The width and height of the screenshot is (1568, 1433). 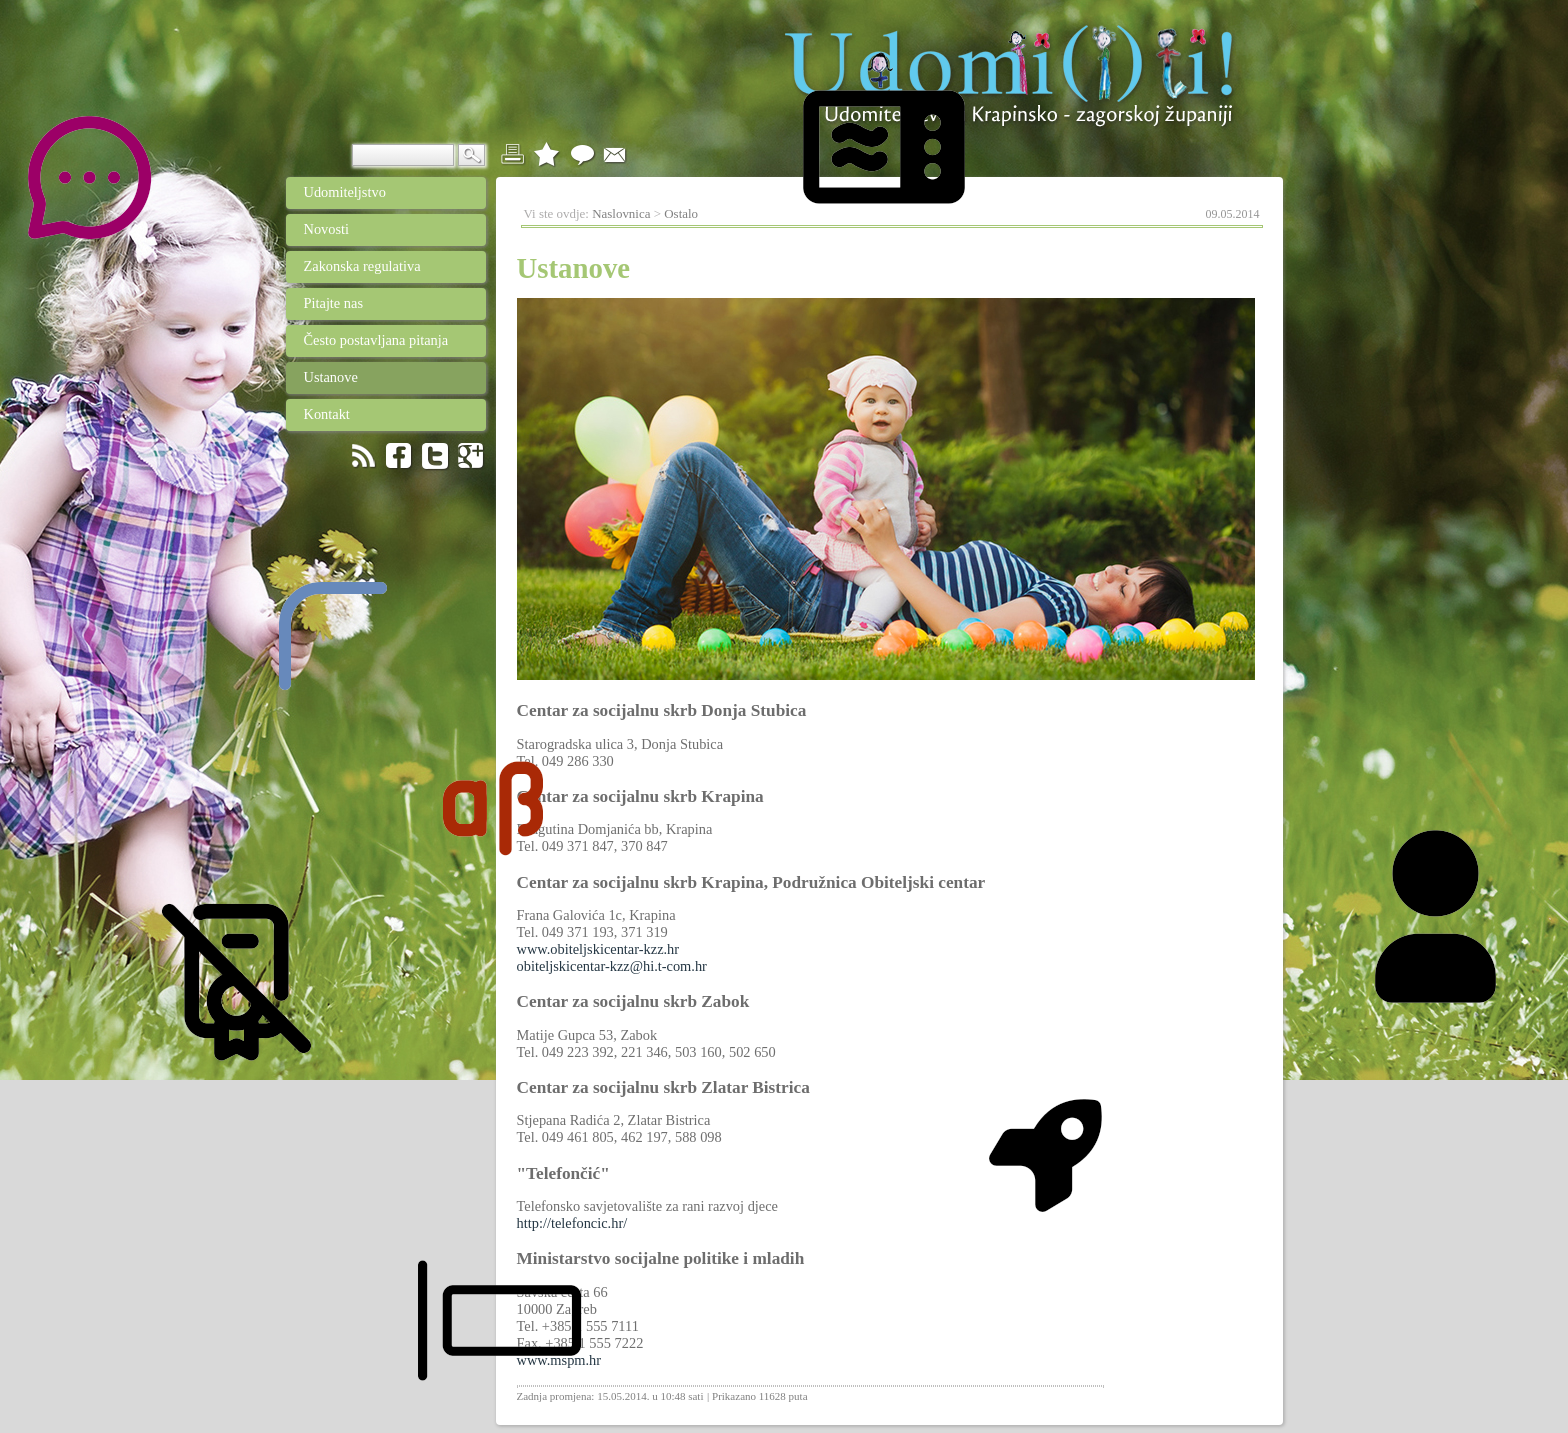 What do you see at coordinates (236, 978) in the screenshot?
I see `certificate or credential unavailable` at bounding box center [236, 978].